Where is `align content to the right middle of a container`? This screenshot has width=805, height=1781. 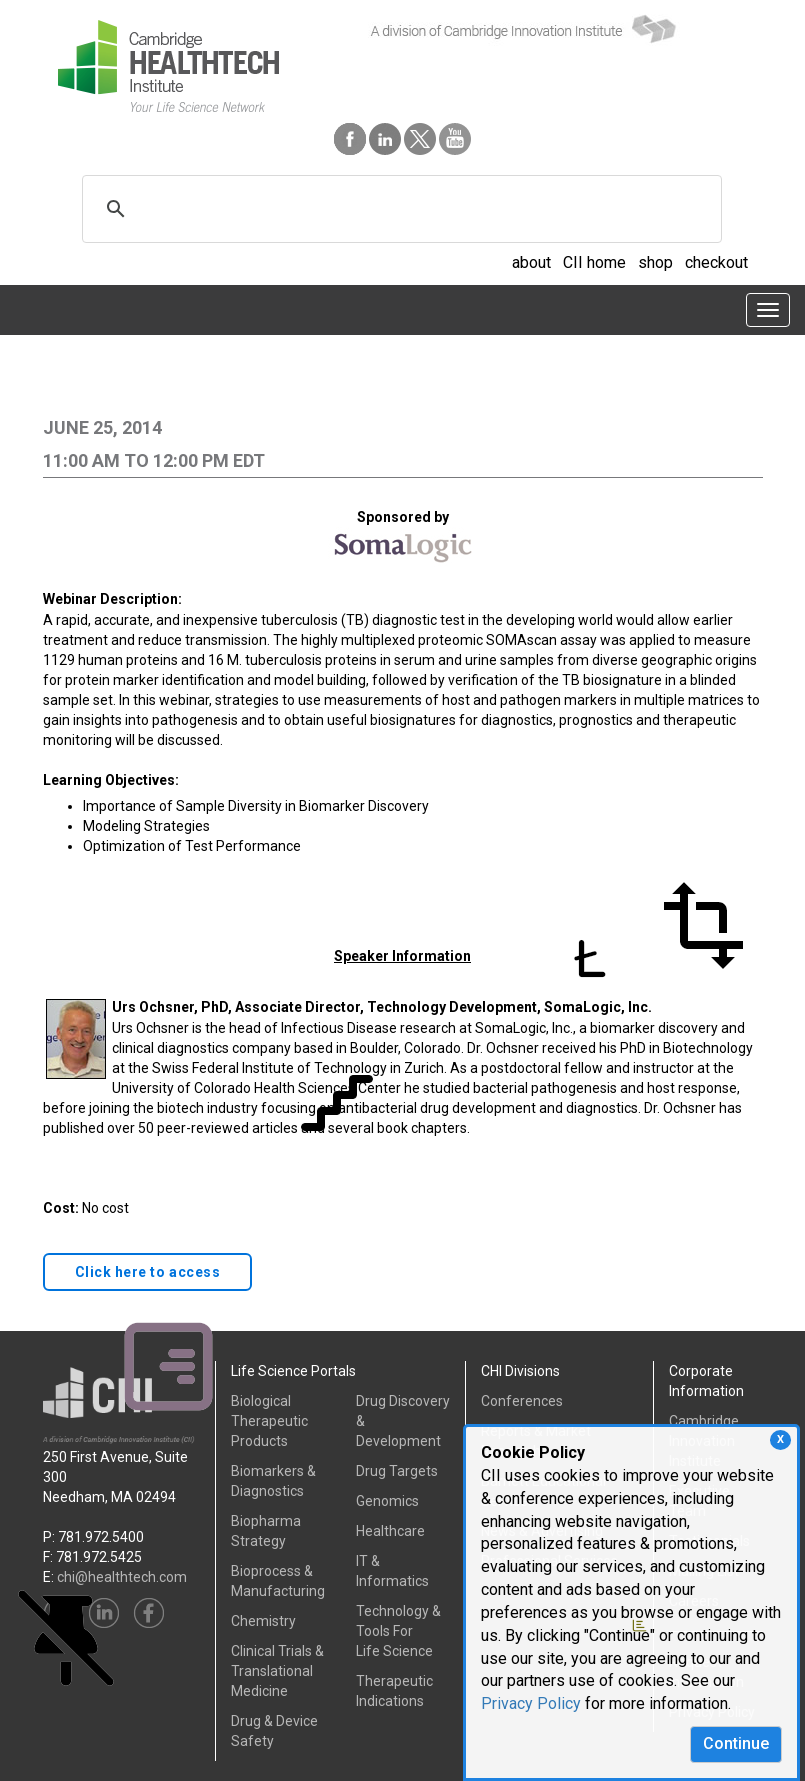 align content to the right middle of a container is located at coordinates (168, 1366).